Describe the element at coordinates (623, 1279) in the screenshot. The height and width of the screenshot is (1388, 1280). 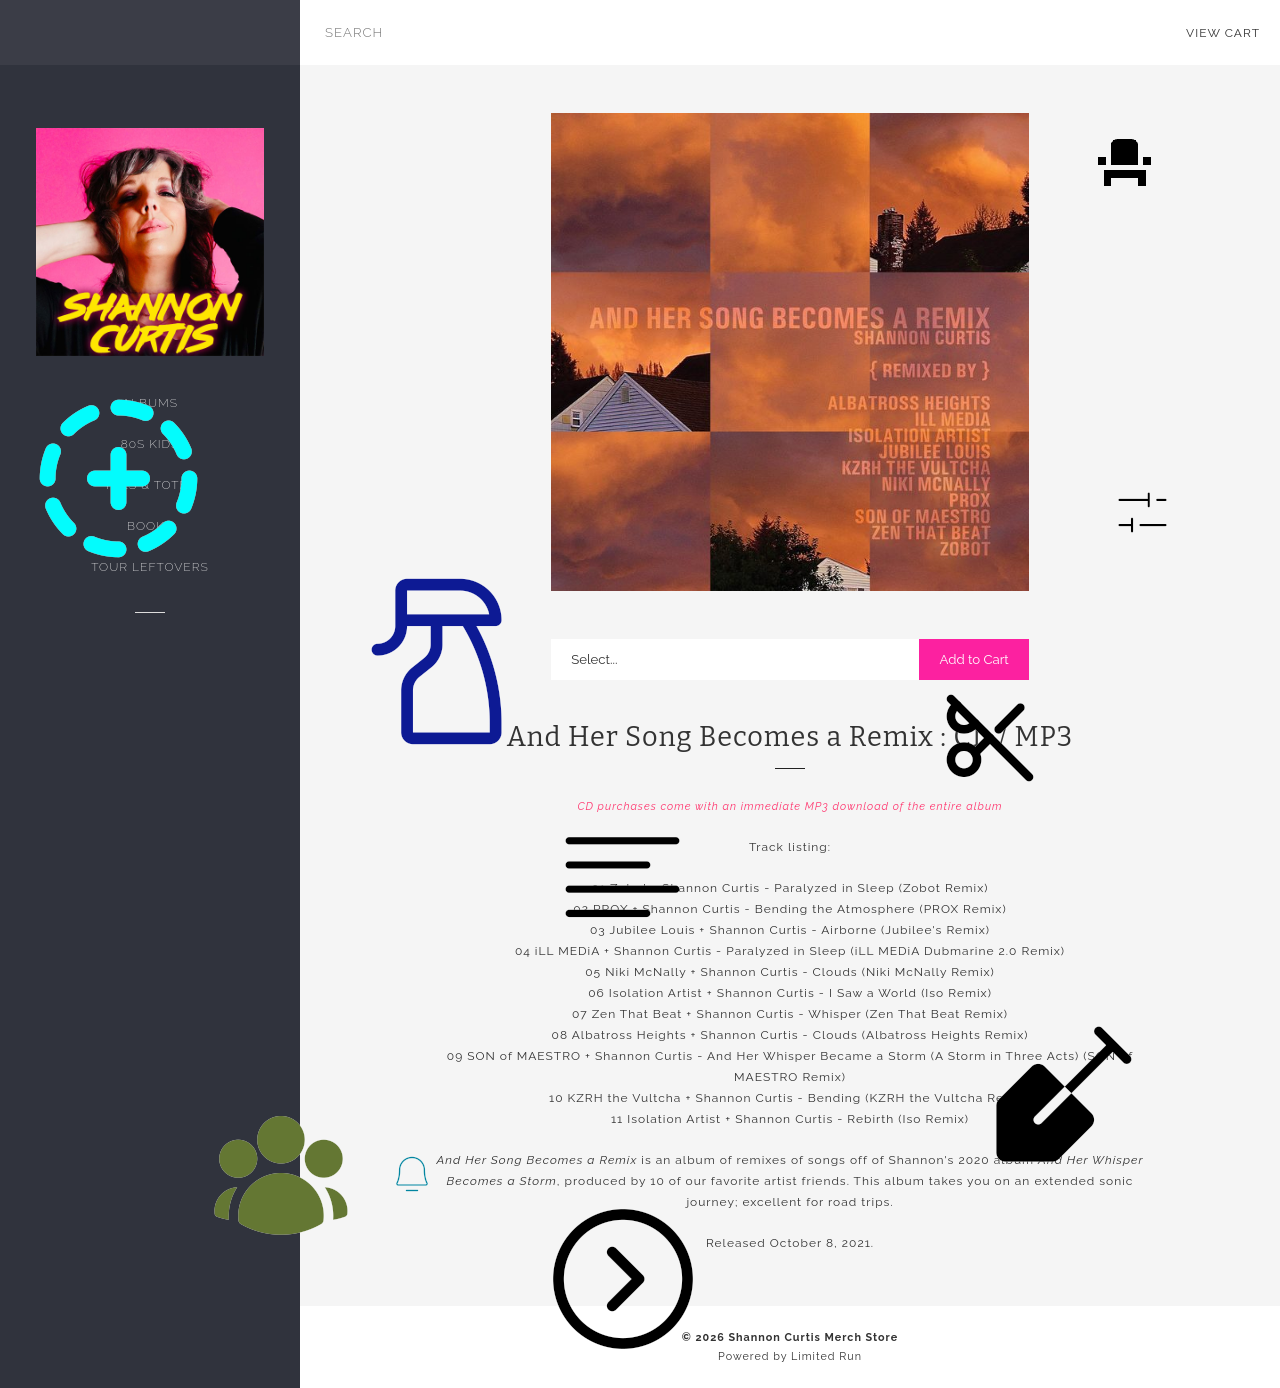
I see `go to next item or page` at that location.